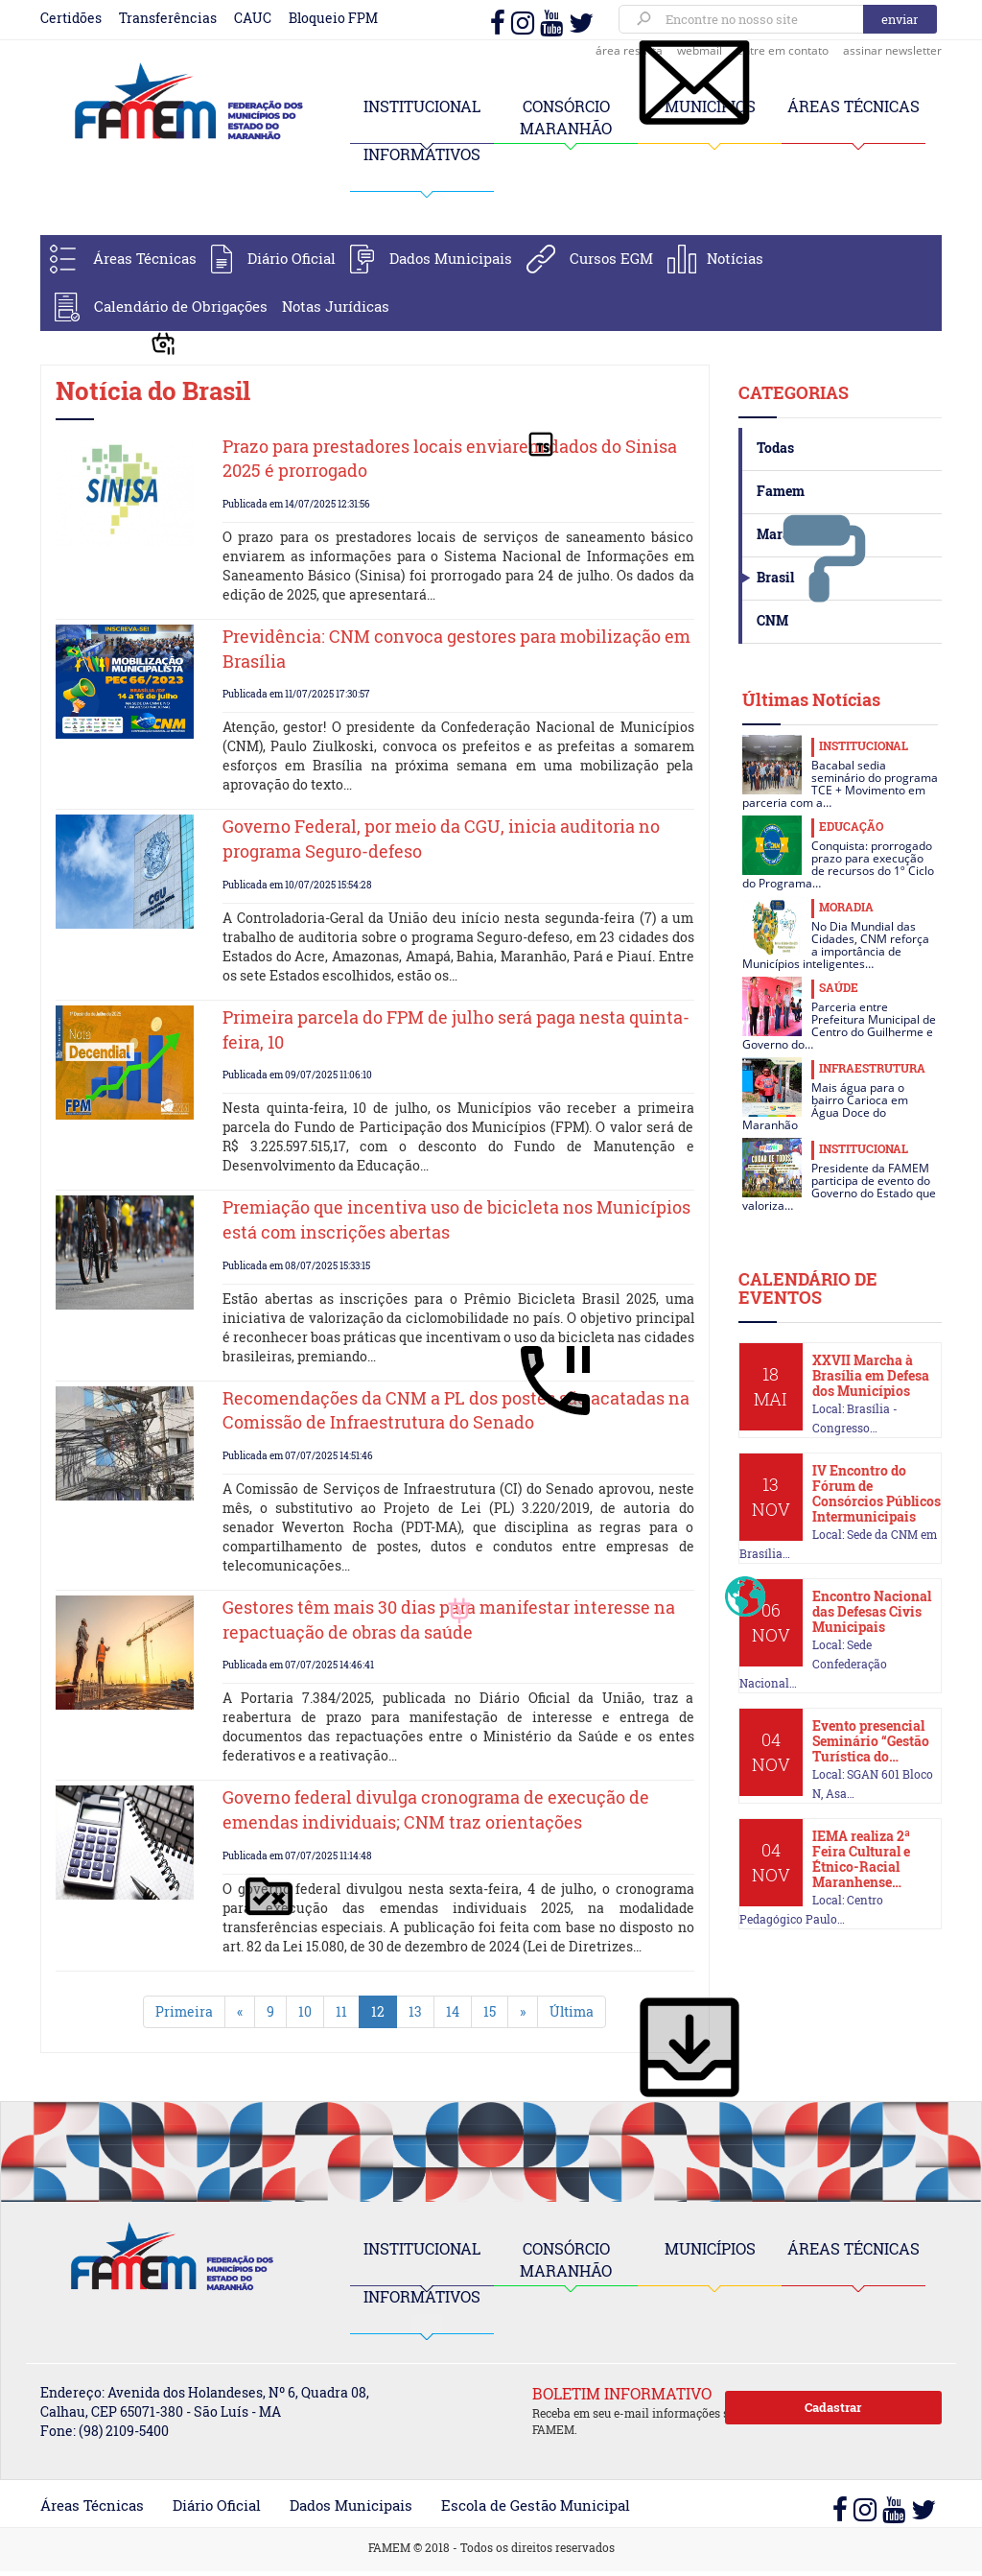 The image size is (982, 2576). Describe the element at coordinates (690, 2047) in the screenshot. I see `download file to inbox or tray` at that location.